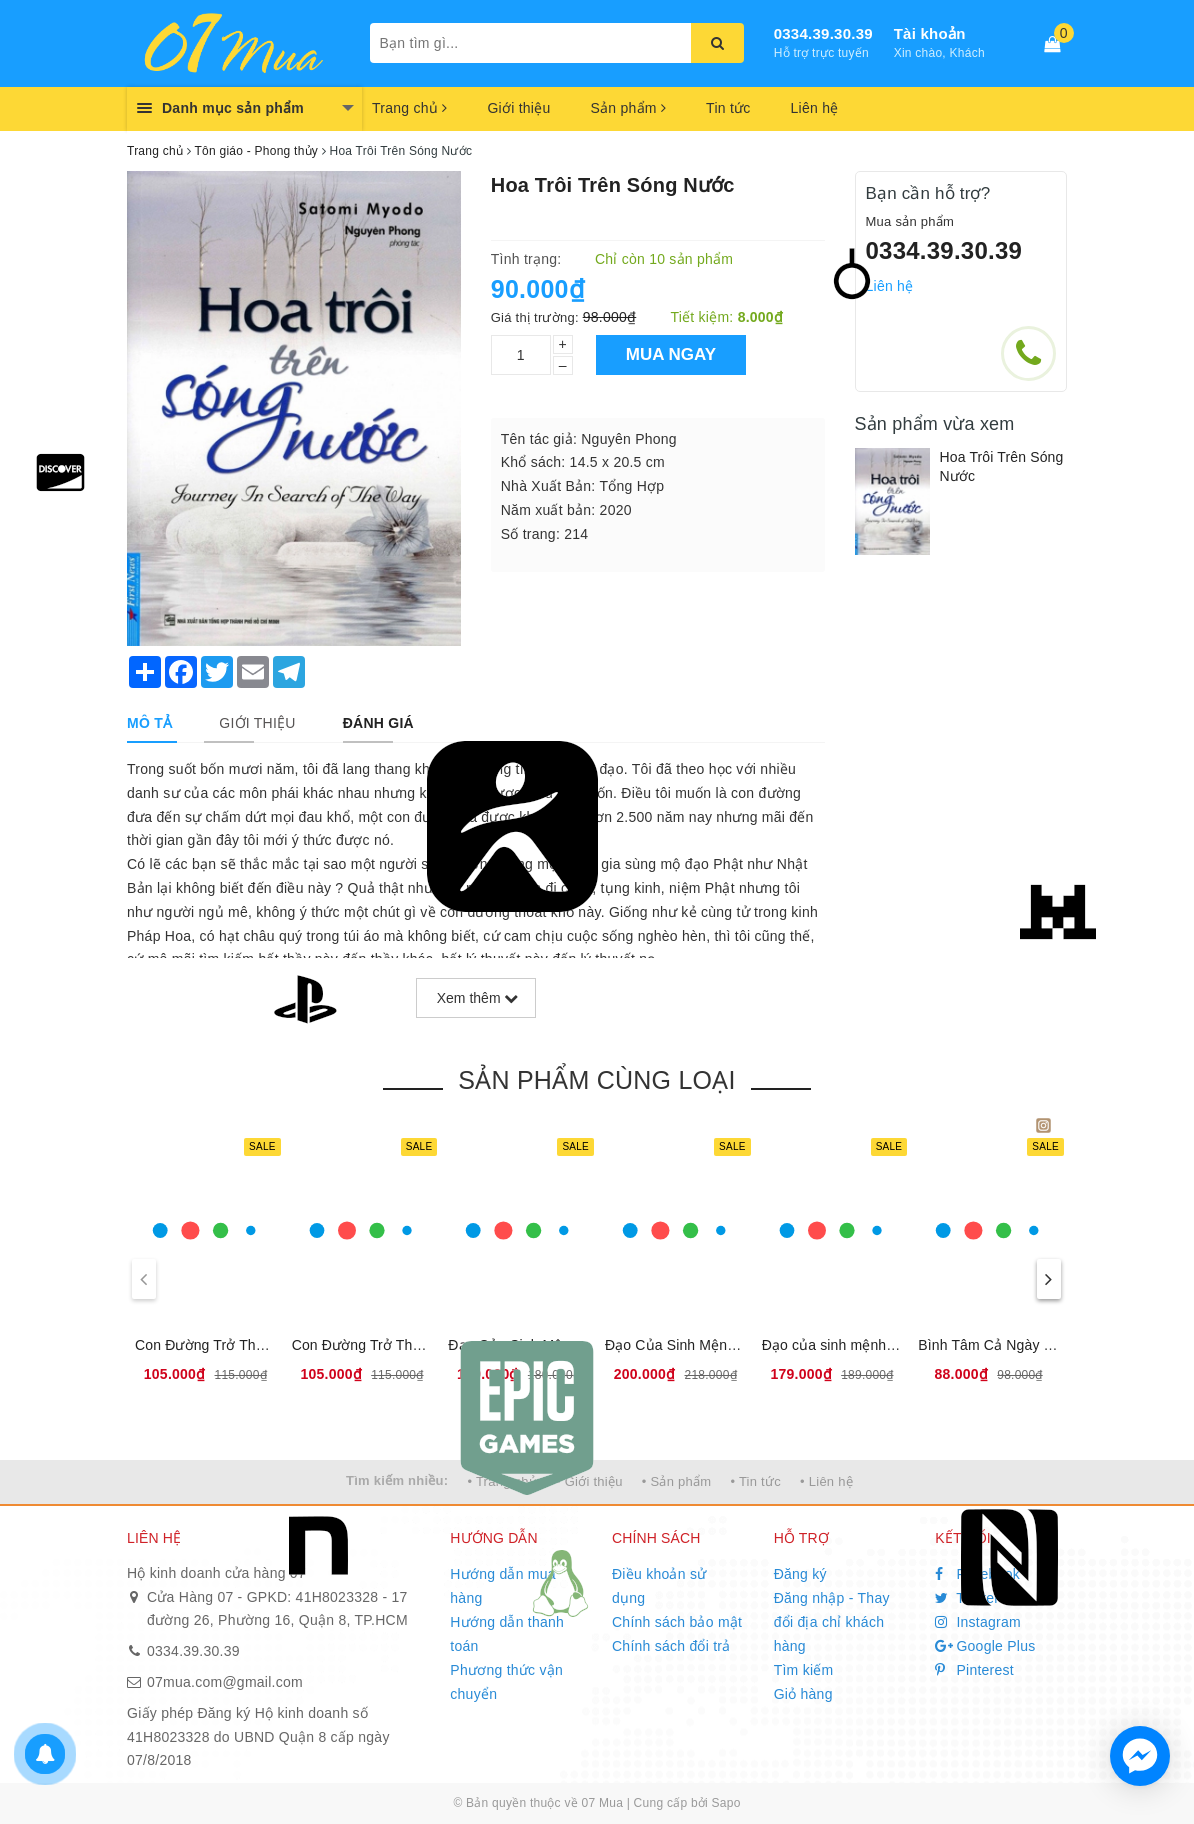 Image resolution: width=1194 pixels, height=1824 pixels. I want to click on select genderless or non-binary gender option, so click(852, 275).